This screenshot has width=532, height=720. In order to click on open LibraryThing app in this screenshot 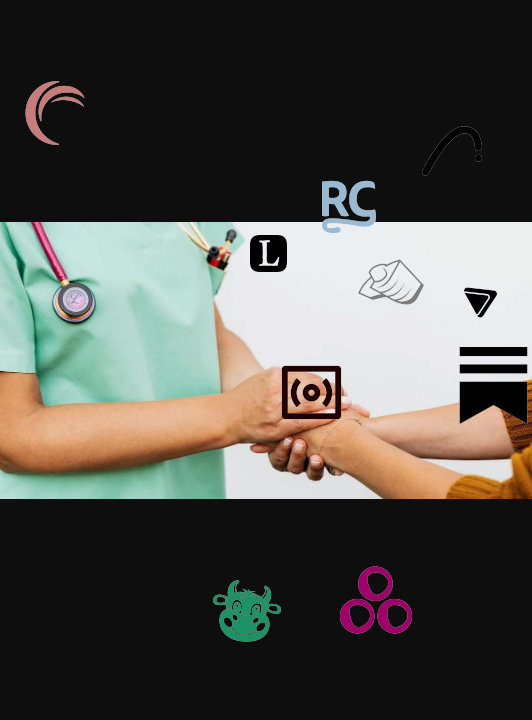, I will do `click(268, 253)`.